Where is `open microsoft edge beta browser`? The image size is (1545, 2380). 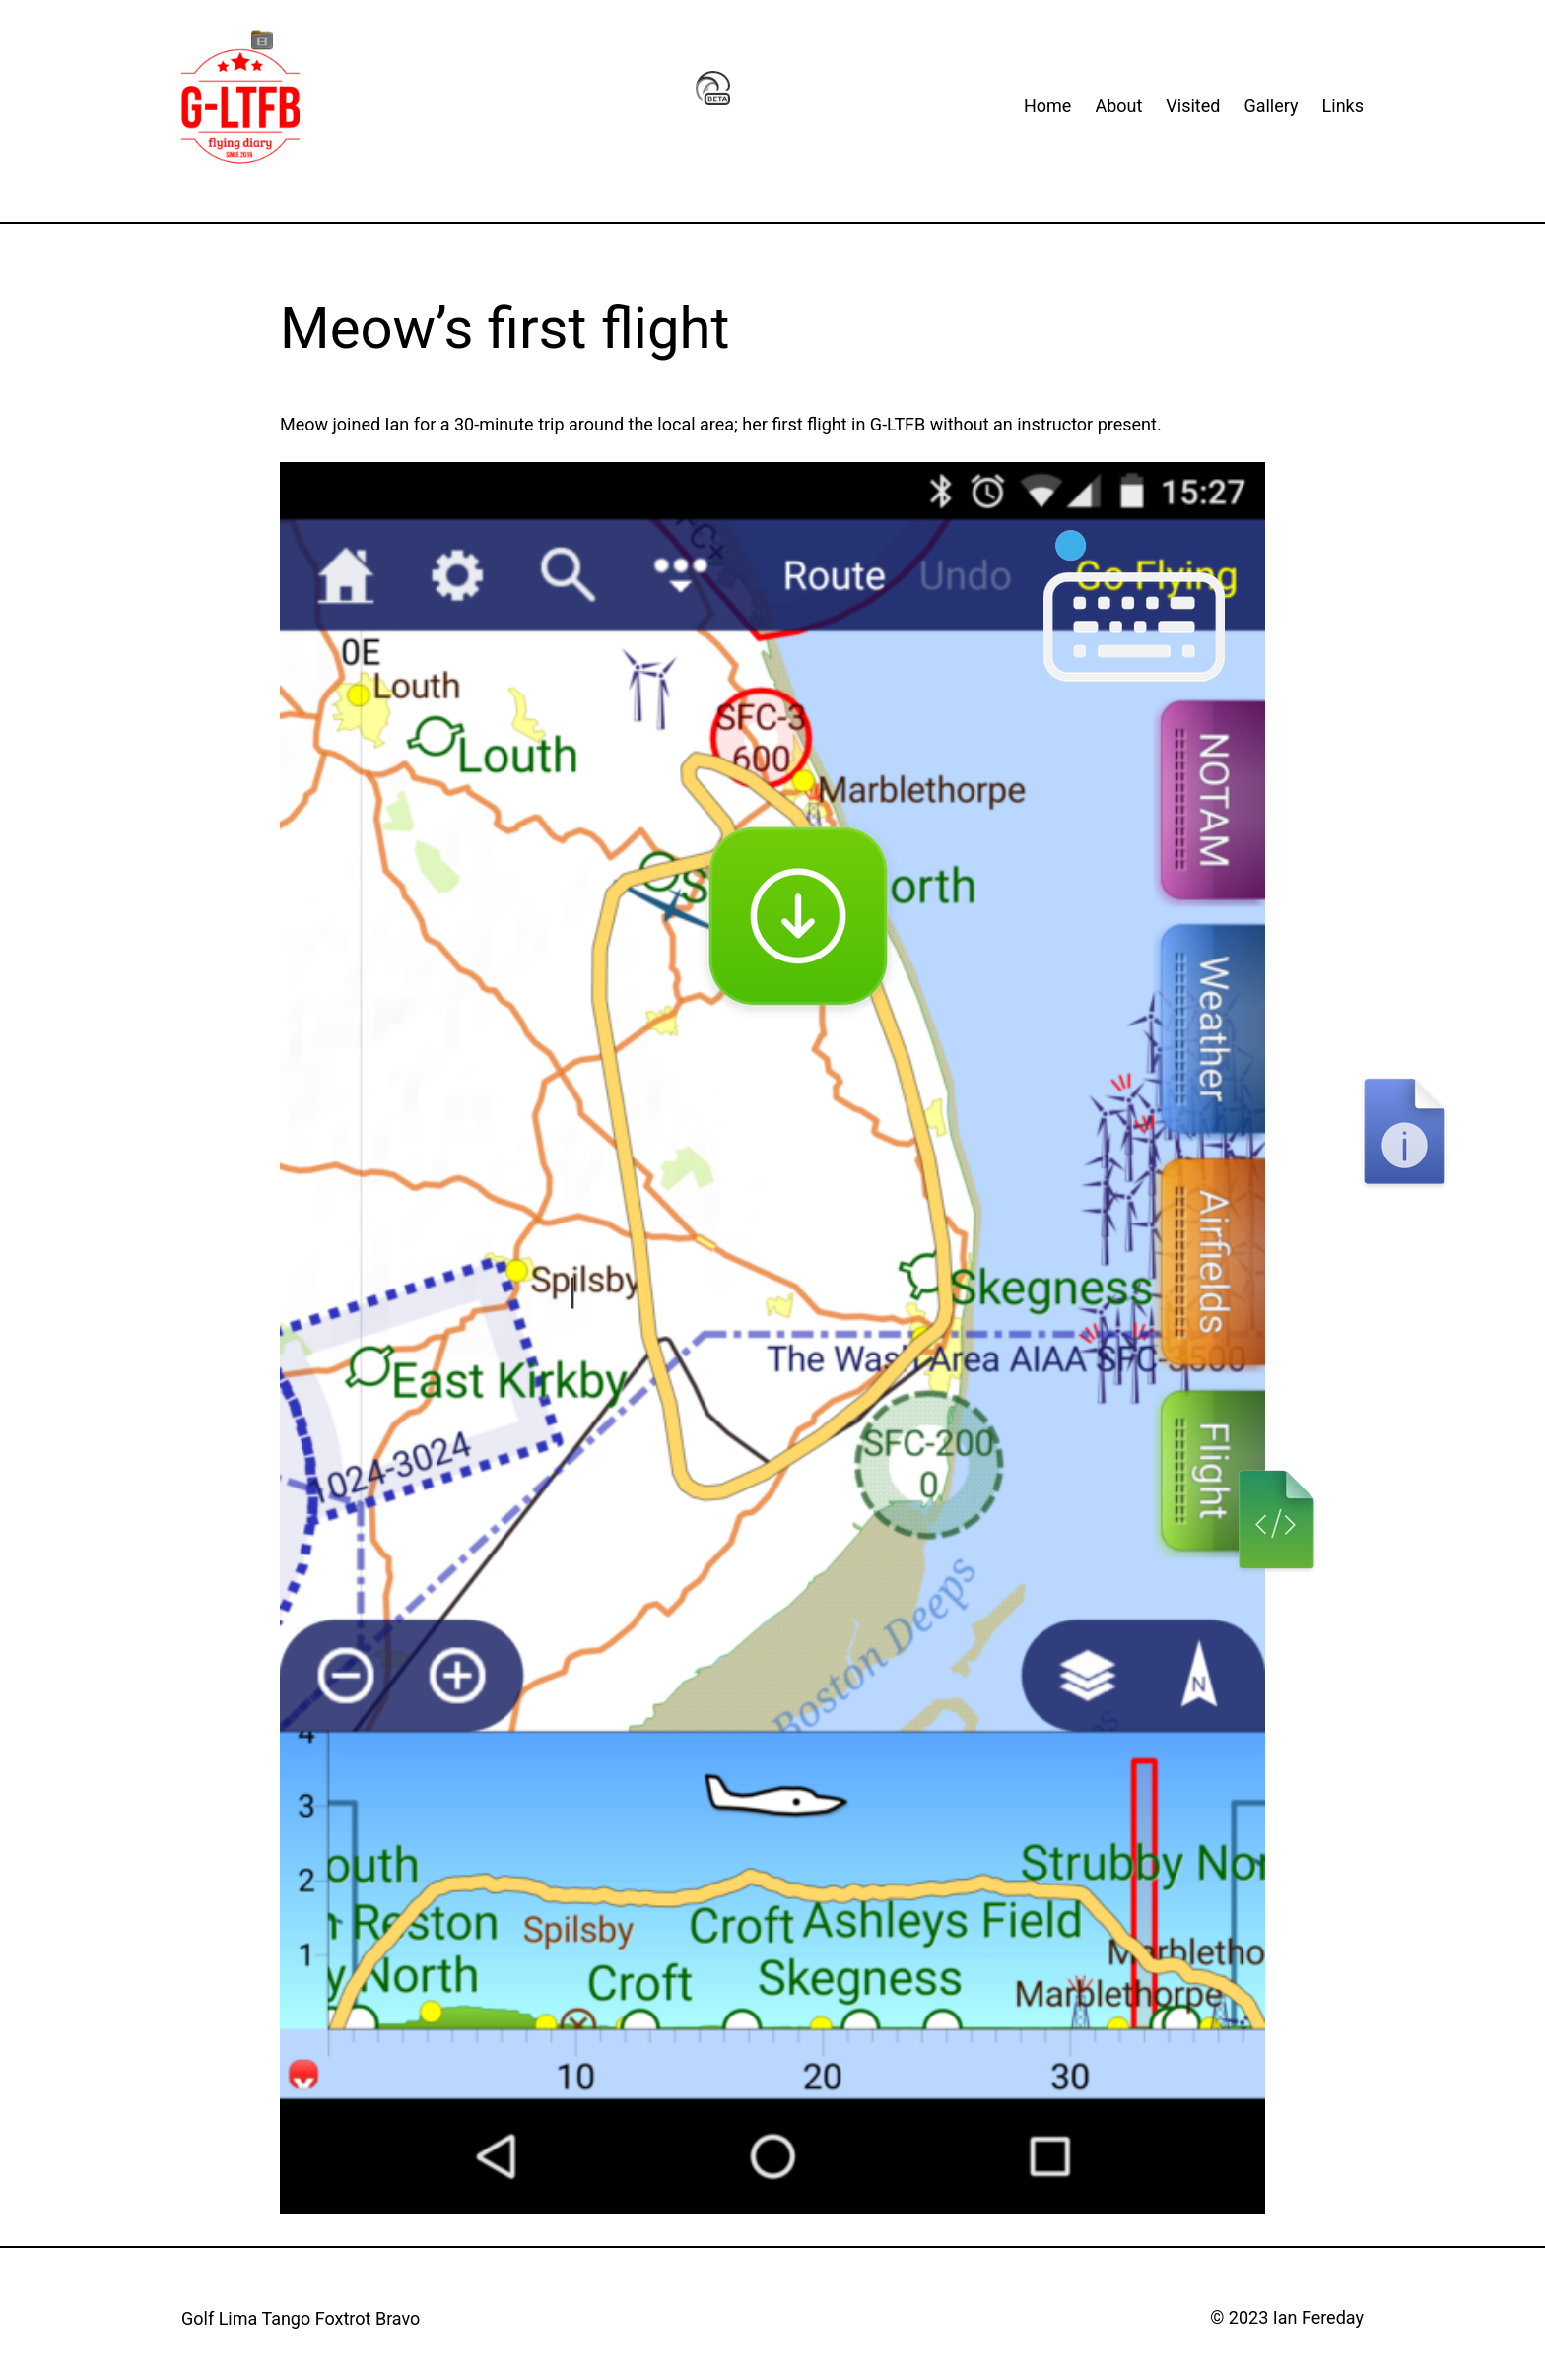 open microsoft edge beta browser is located at coordinates (712, 88).